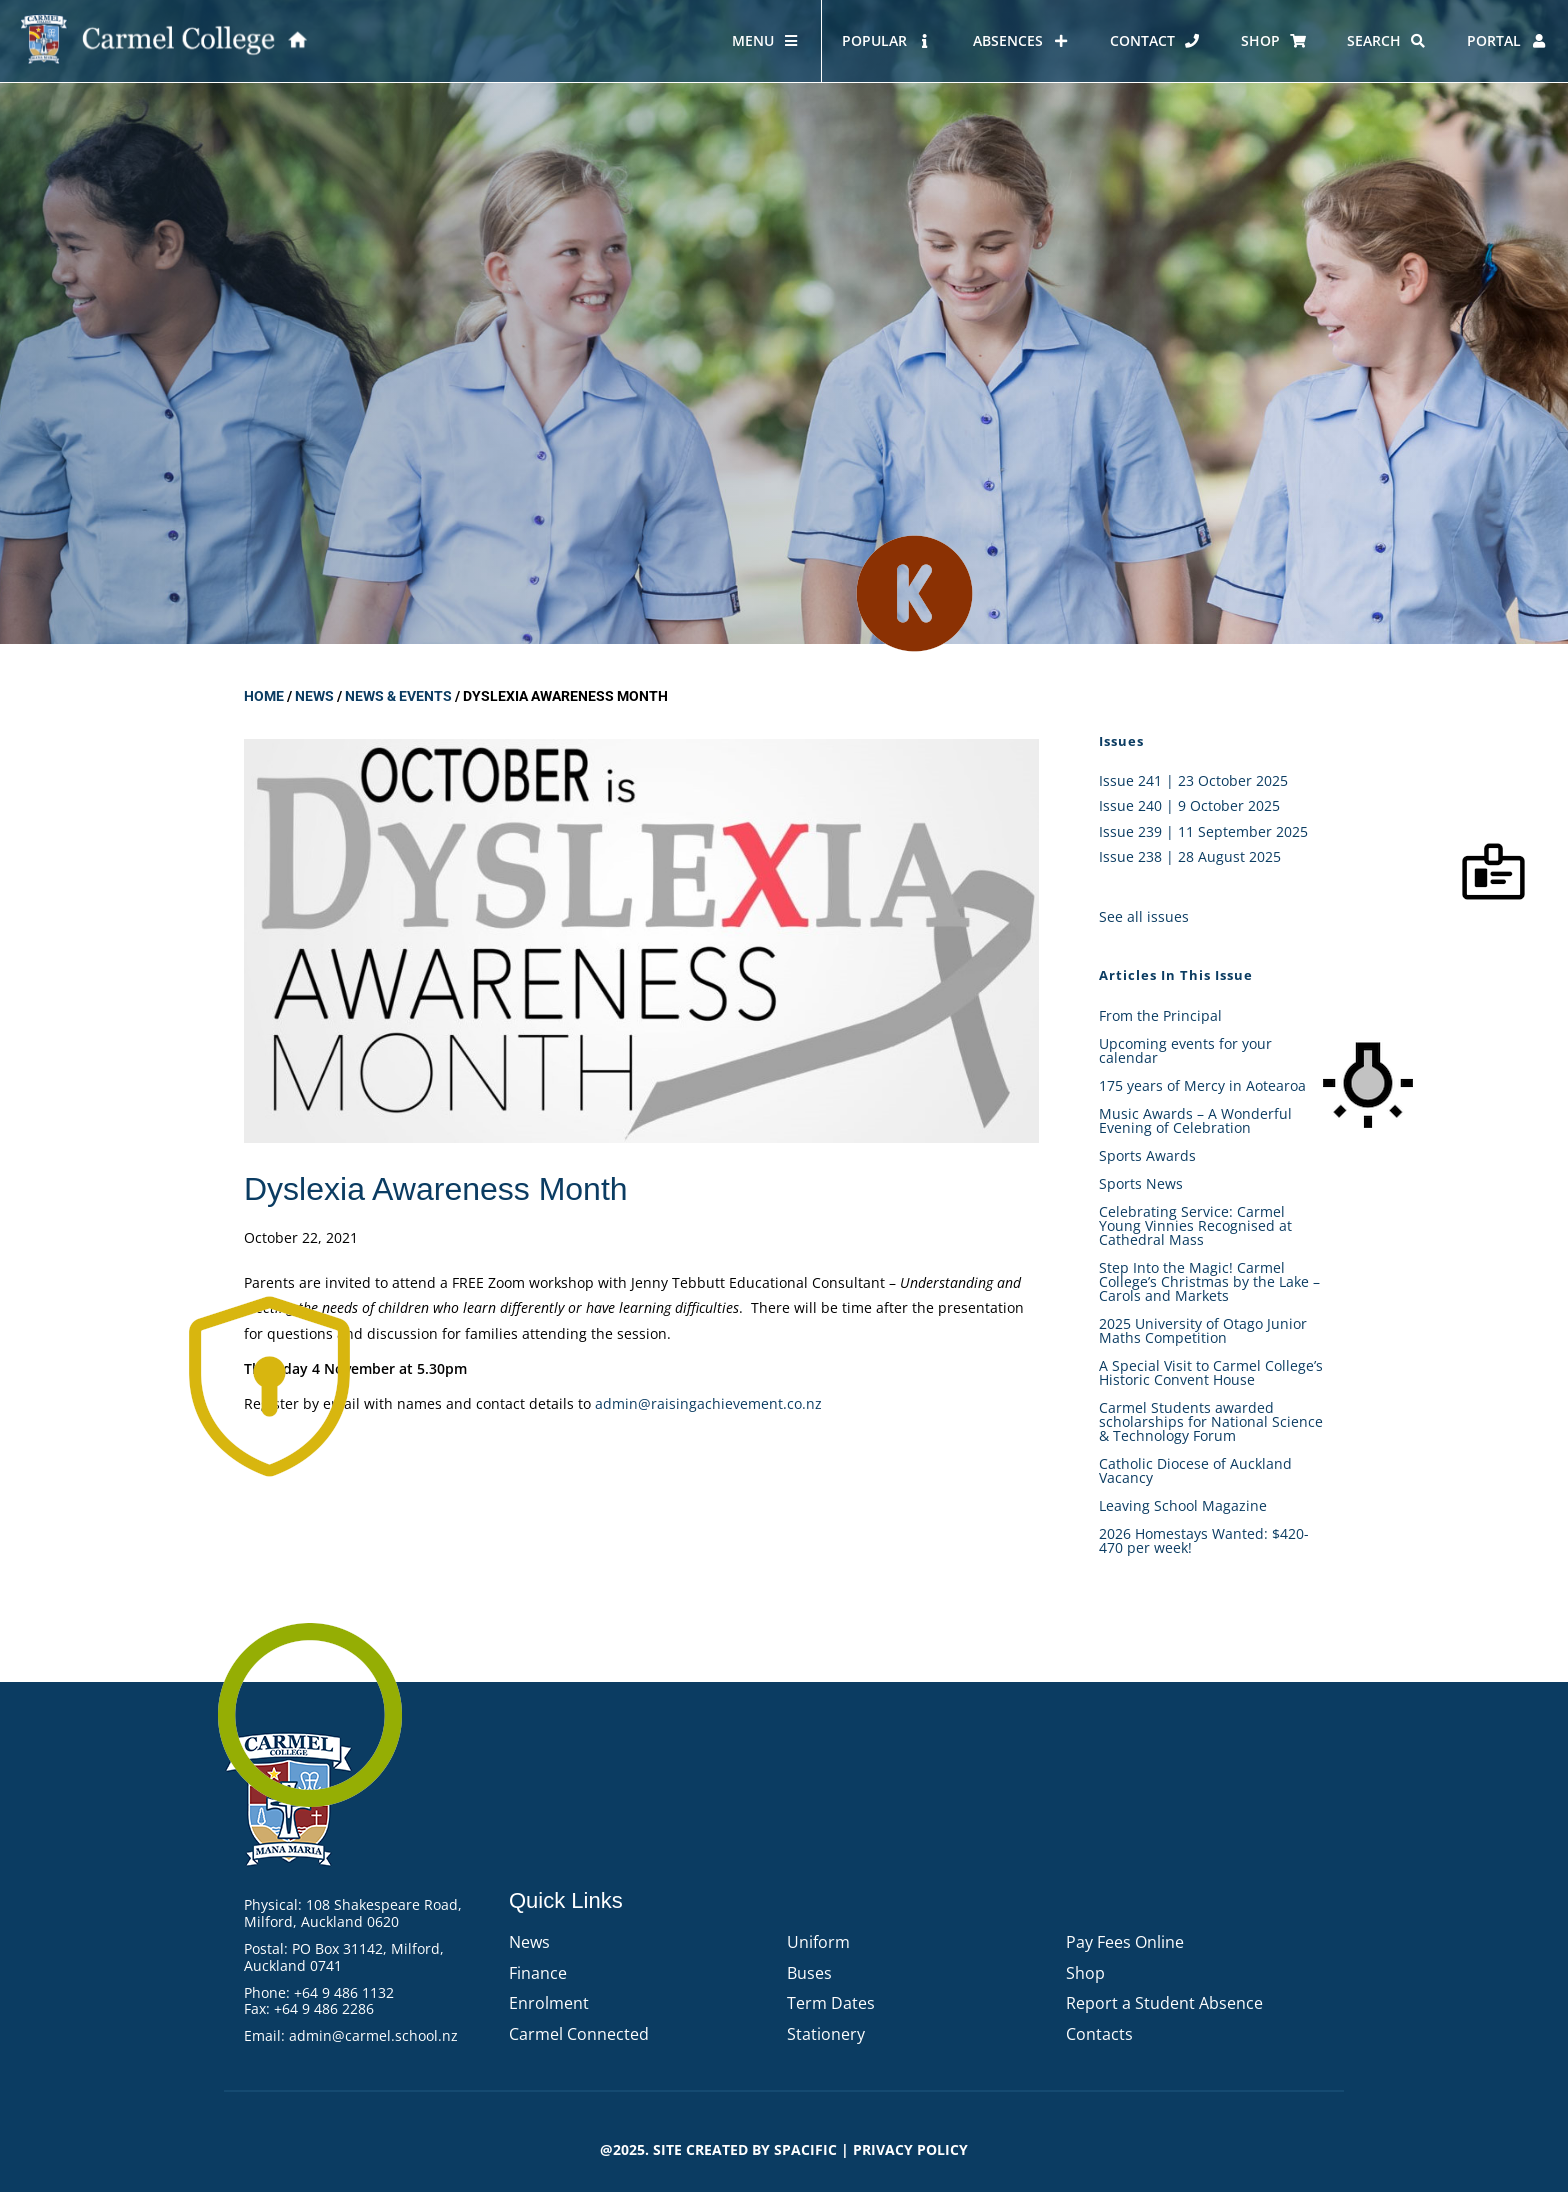 The image size is (1568, 2192). Describe the element at coordinates (310, 1715) in the screenshot. I see `unselected radio button or checkbox option` at that location.